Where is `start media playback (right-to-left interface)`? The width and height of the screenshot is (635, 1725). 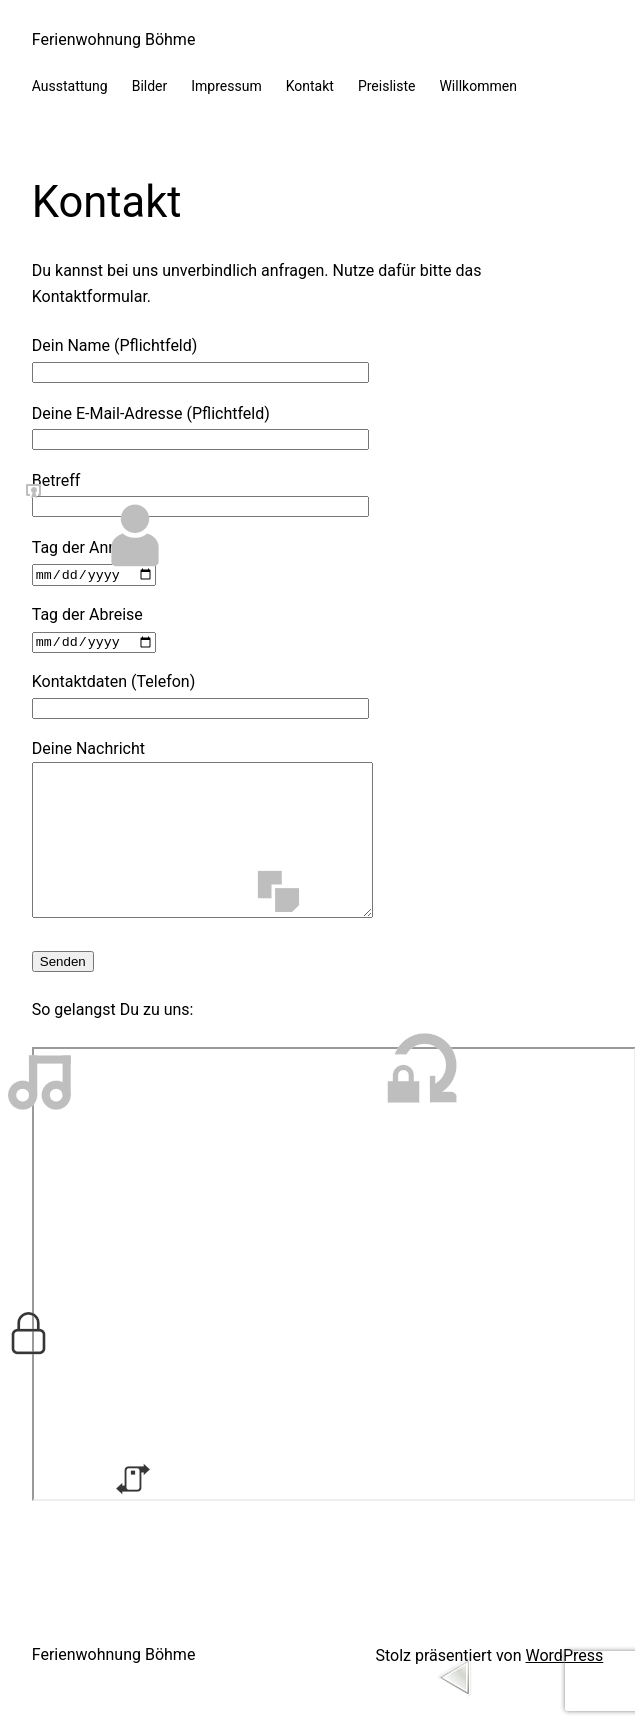
start media playback (right-to-left interface) is located at coordinates (454, 1677).